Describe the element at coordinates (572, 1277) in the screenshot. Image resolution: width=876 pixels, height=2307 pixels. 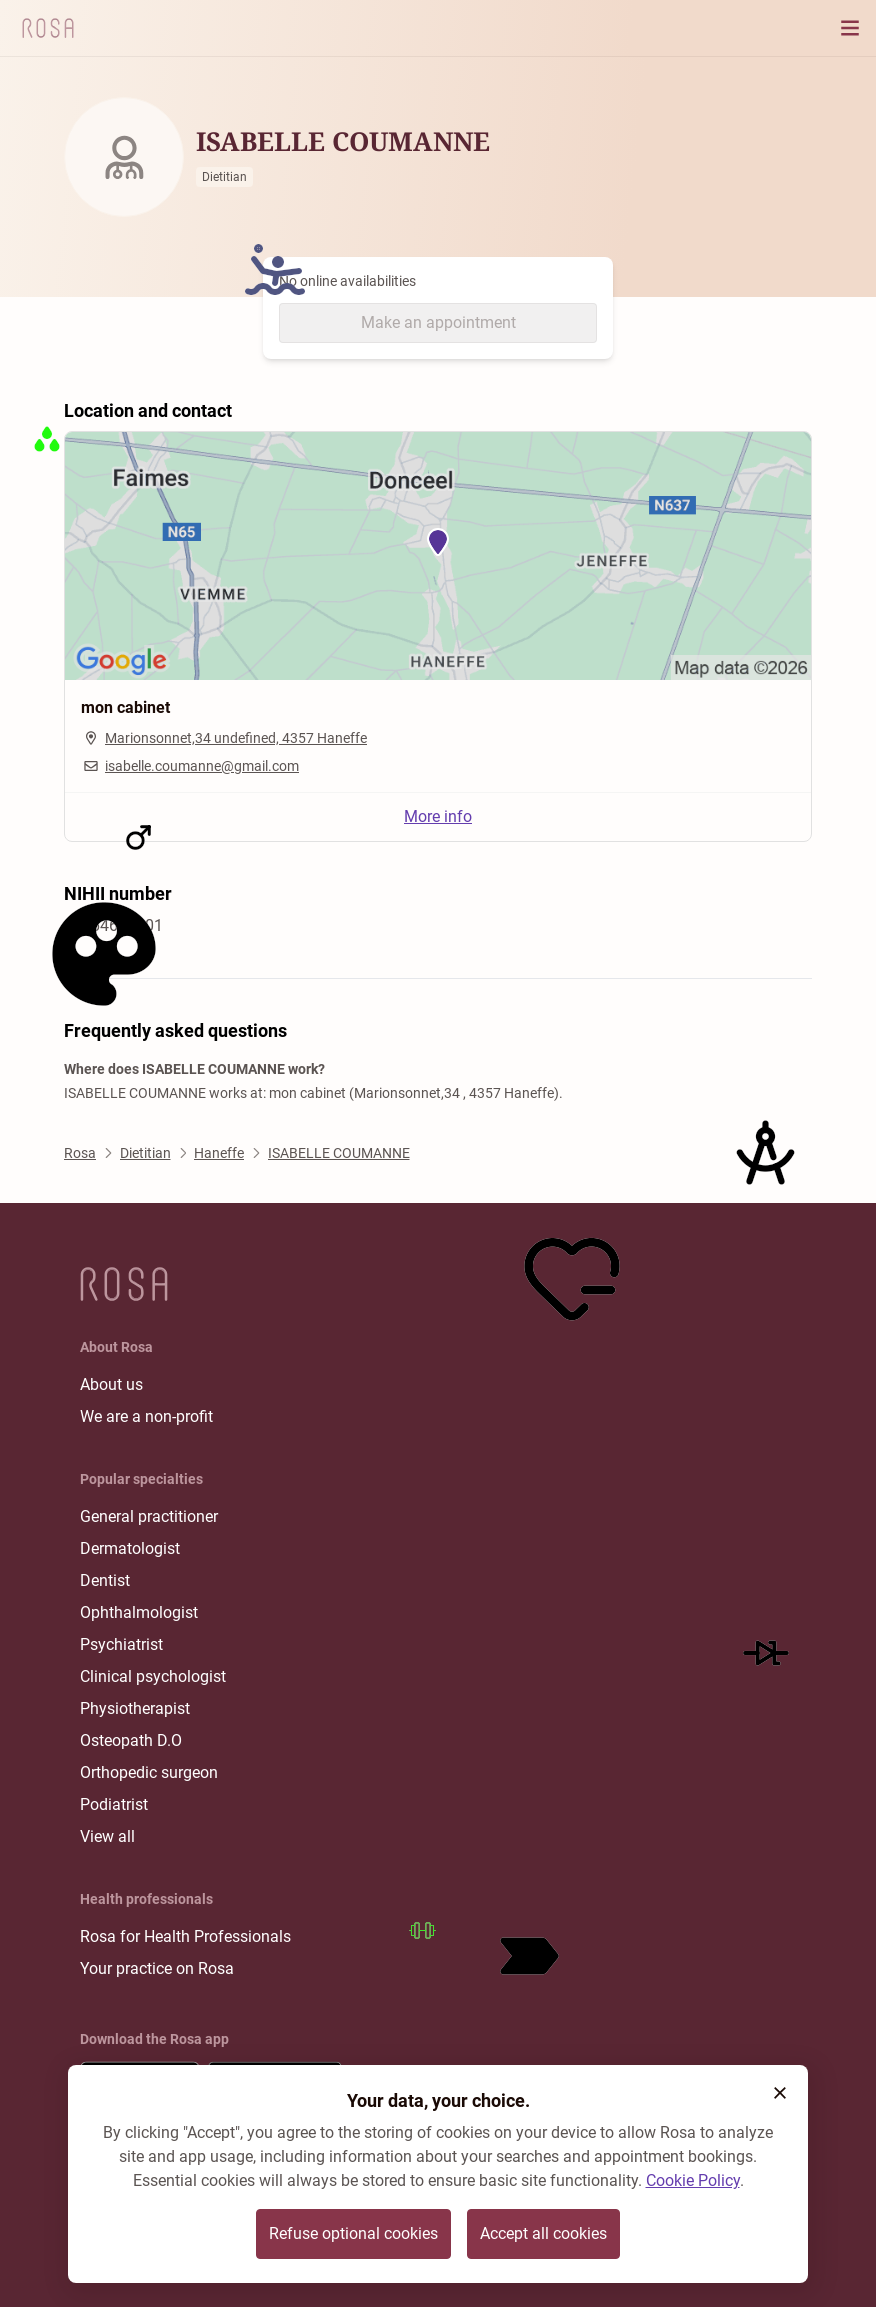
I see `remove from favorites` at that location.